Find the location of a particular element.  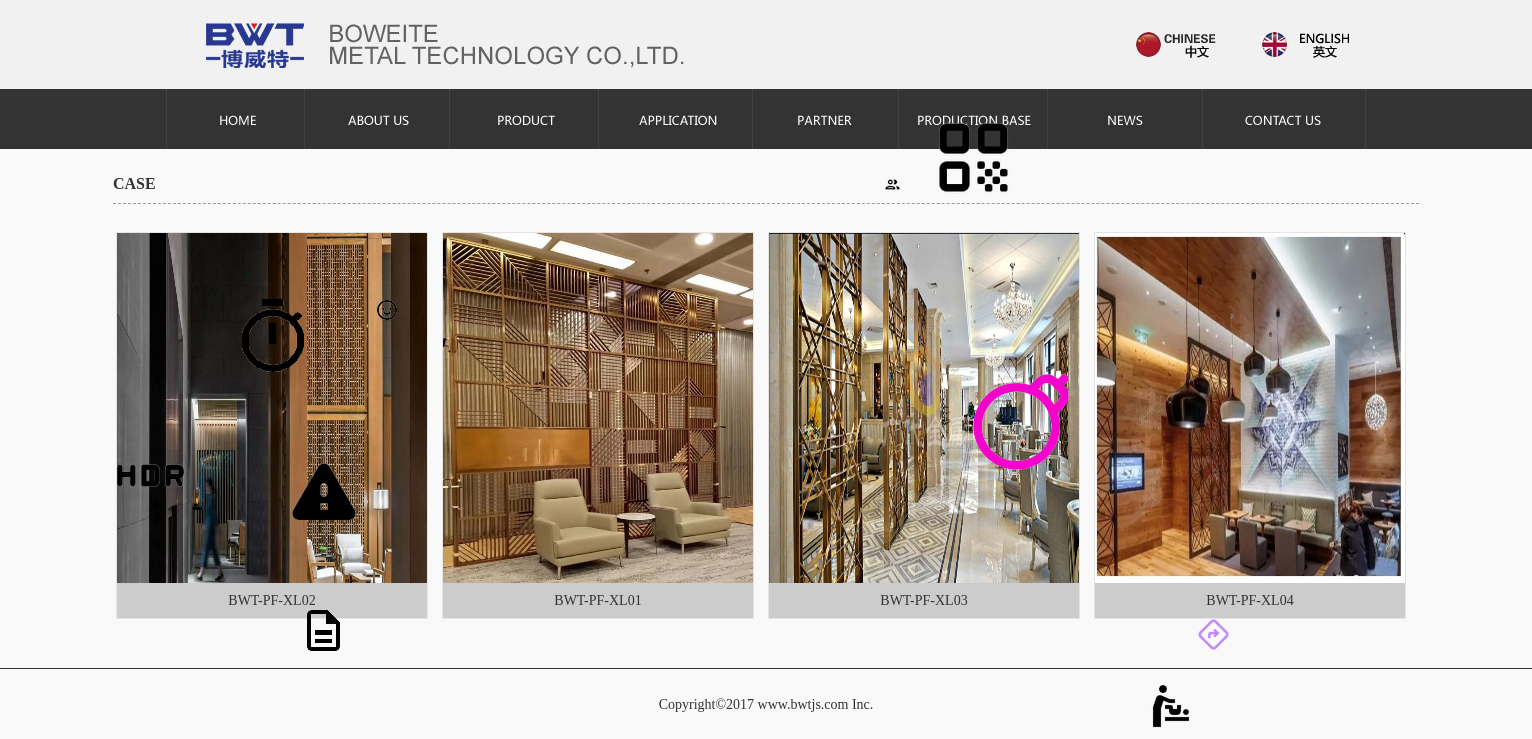

indicates upcoming turn or direction change is located at coordinates (1213, 634).